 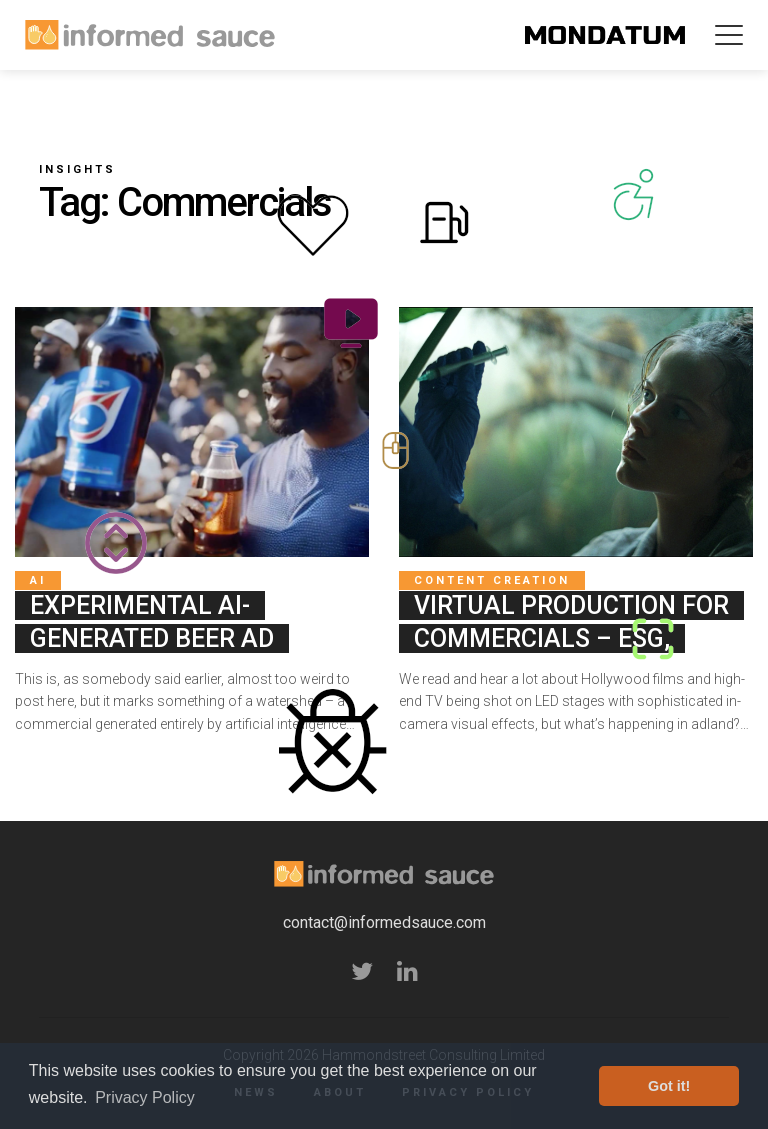 What do you see at coordinates (313, 223) in the screenshot?
I see `add to favorites` at bounding box center [313, 223].